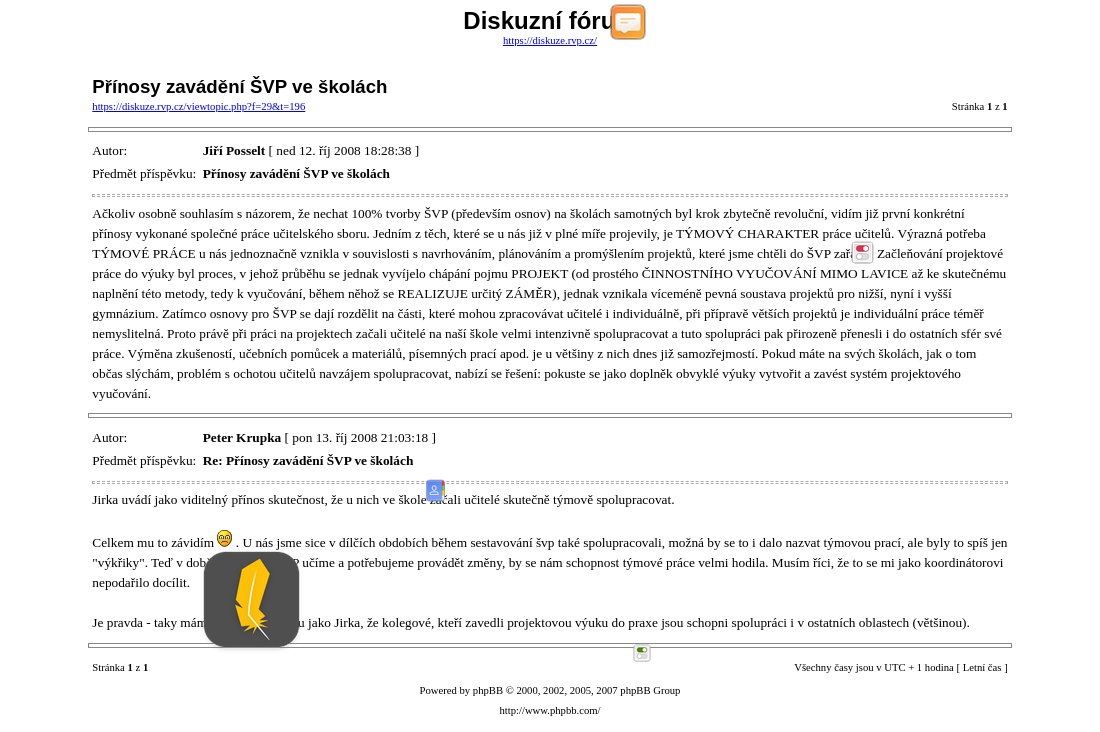 This screenshot has height=732, width=1100. I want to click on open the contacts app, so click(435, 490).